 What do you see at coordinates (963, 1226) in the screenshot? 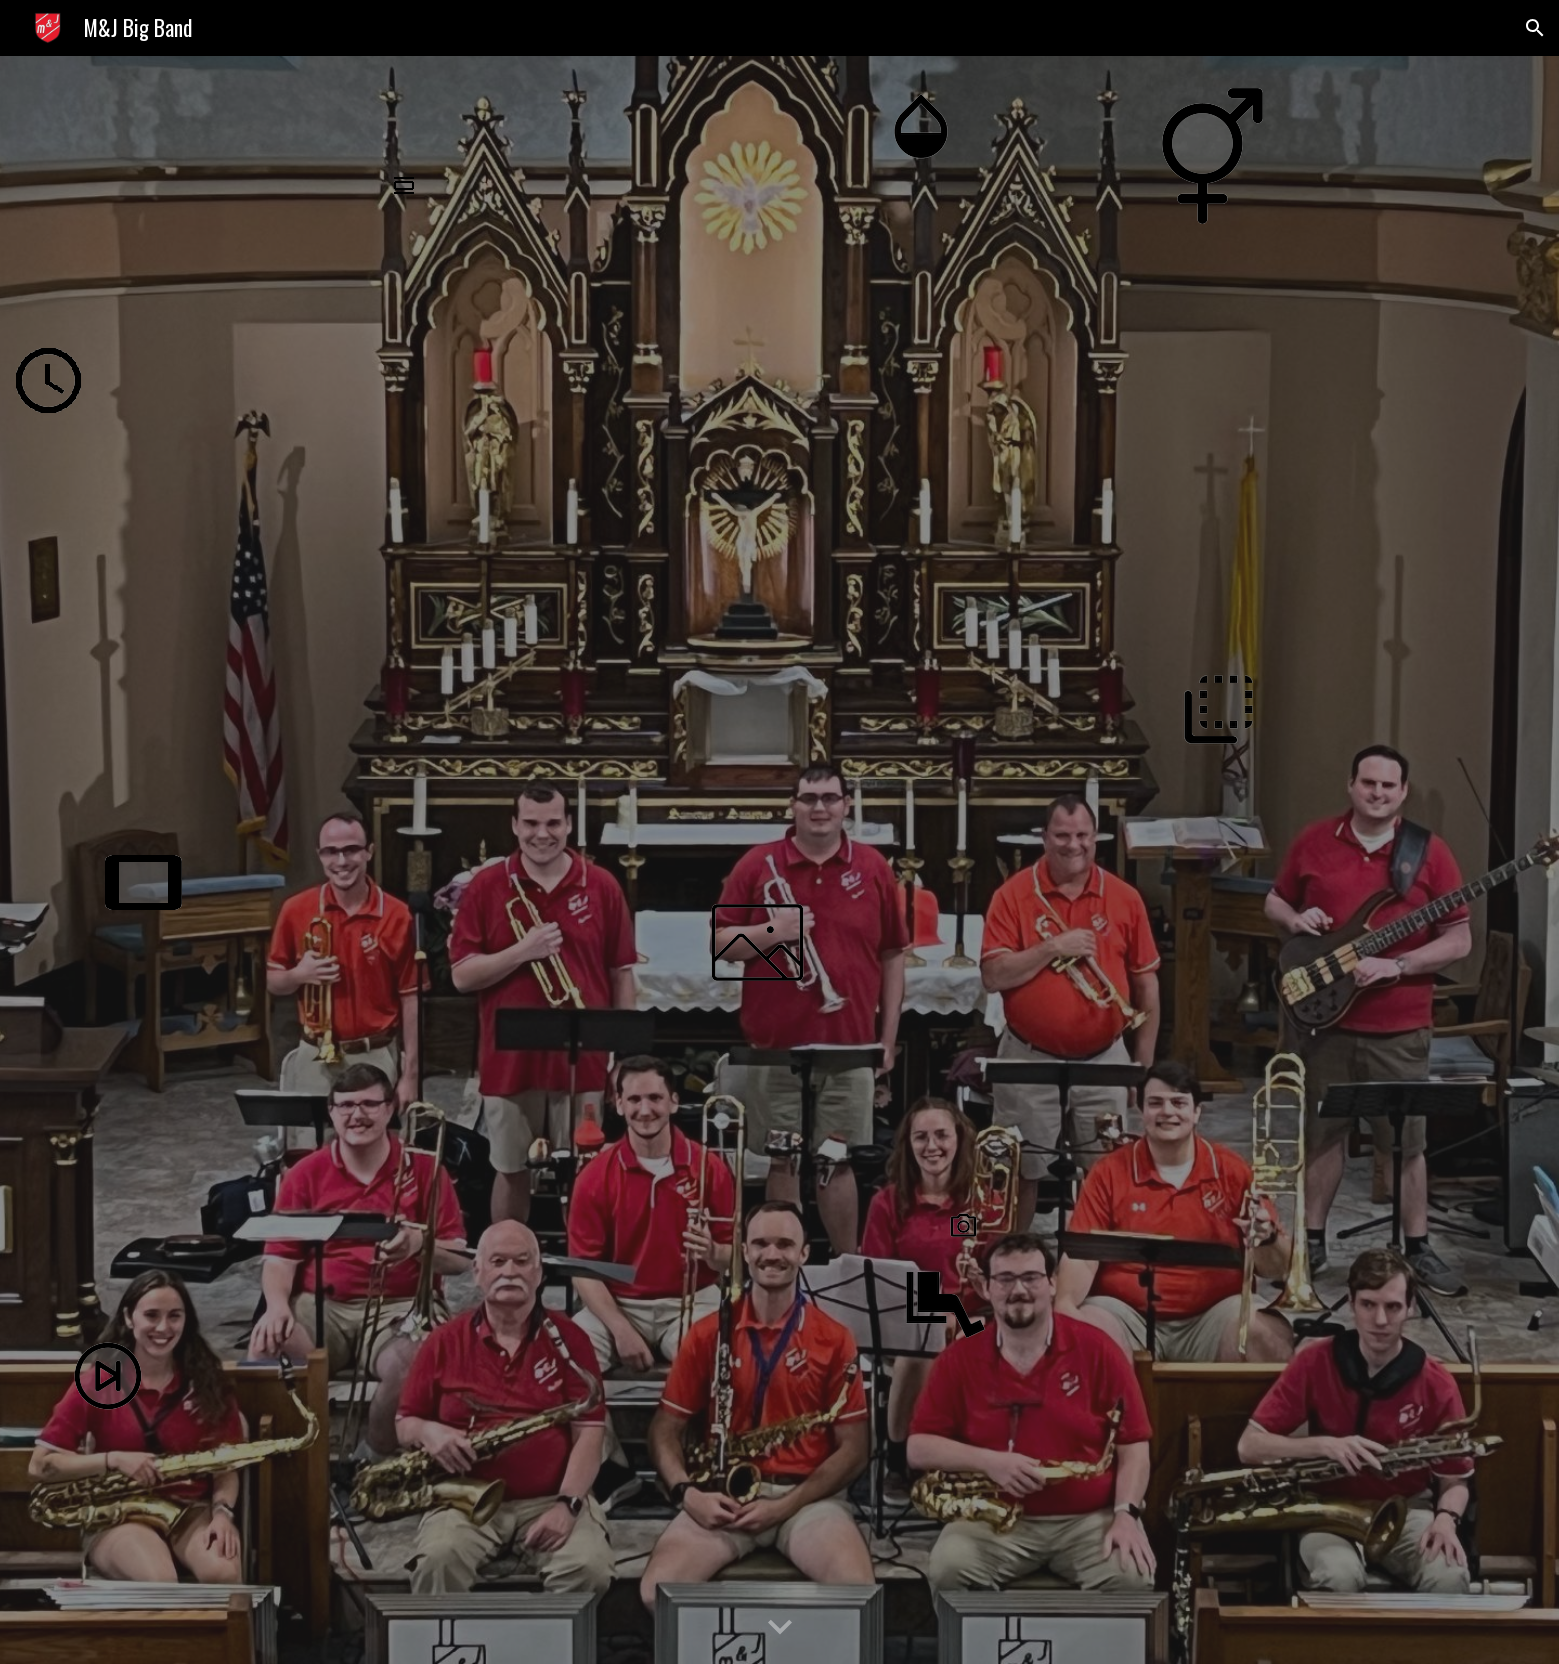
I see `take a photo` at bounding box center [963, 1226].